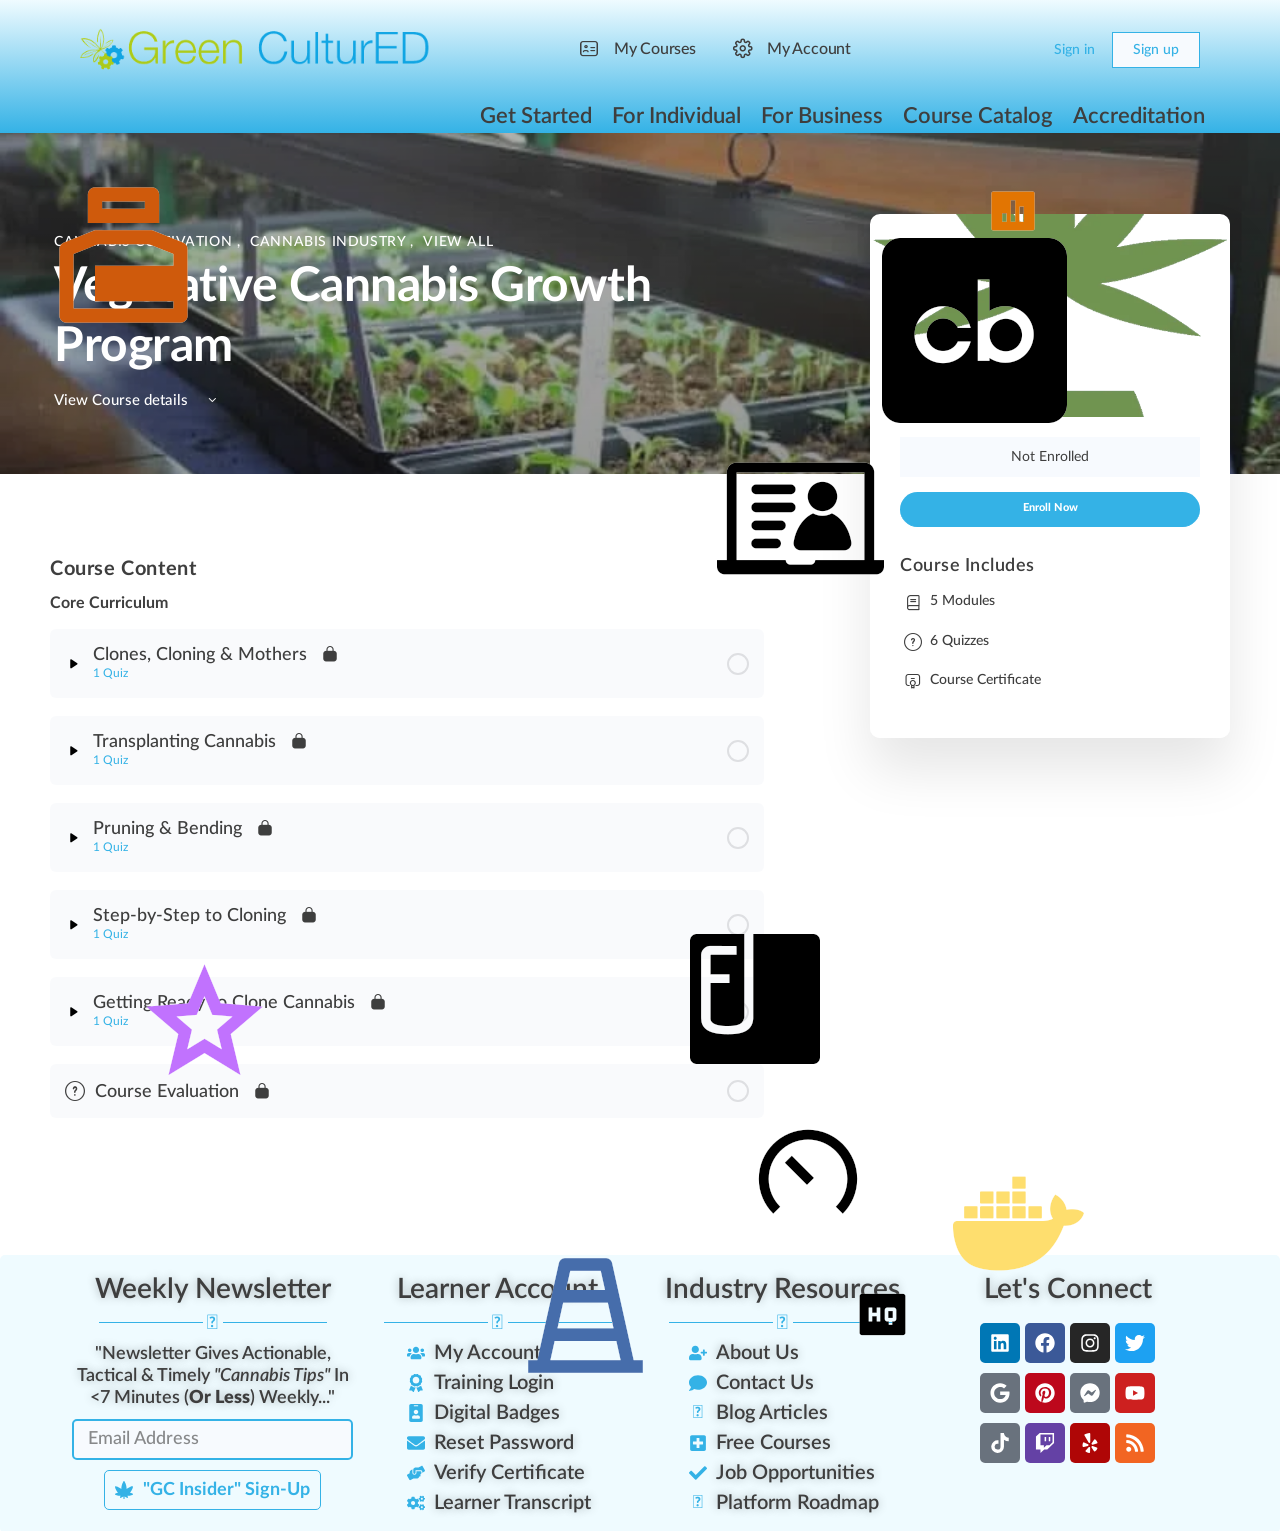 This screenshot has height=1531, width=1280. Describe the element at coordinates (123, 251) in the screenshot. I see `access drawing or inking tools` at that location.